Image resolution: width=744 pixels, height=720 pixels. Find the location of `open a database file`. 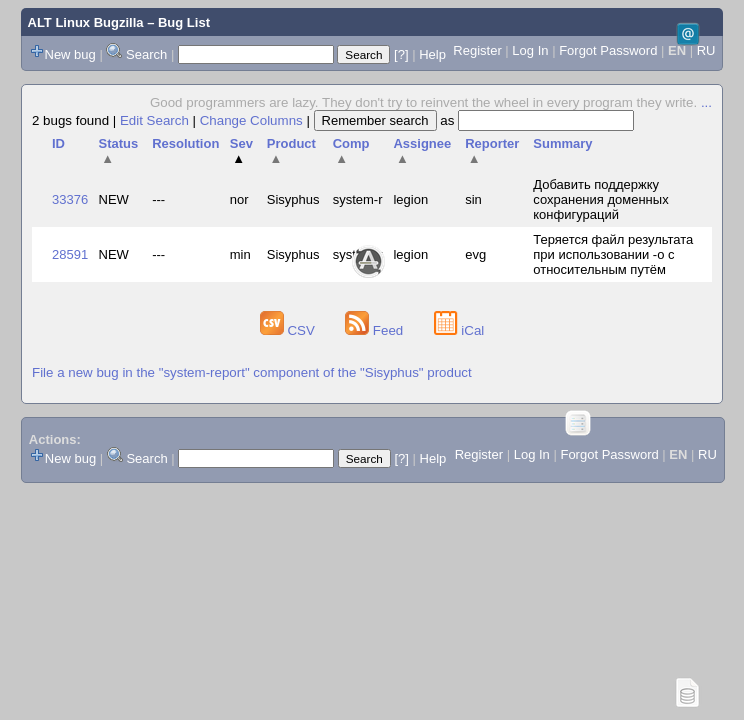

open a database file is located at coordinates (687, 692).